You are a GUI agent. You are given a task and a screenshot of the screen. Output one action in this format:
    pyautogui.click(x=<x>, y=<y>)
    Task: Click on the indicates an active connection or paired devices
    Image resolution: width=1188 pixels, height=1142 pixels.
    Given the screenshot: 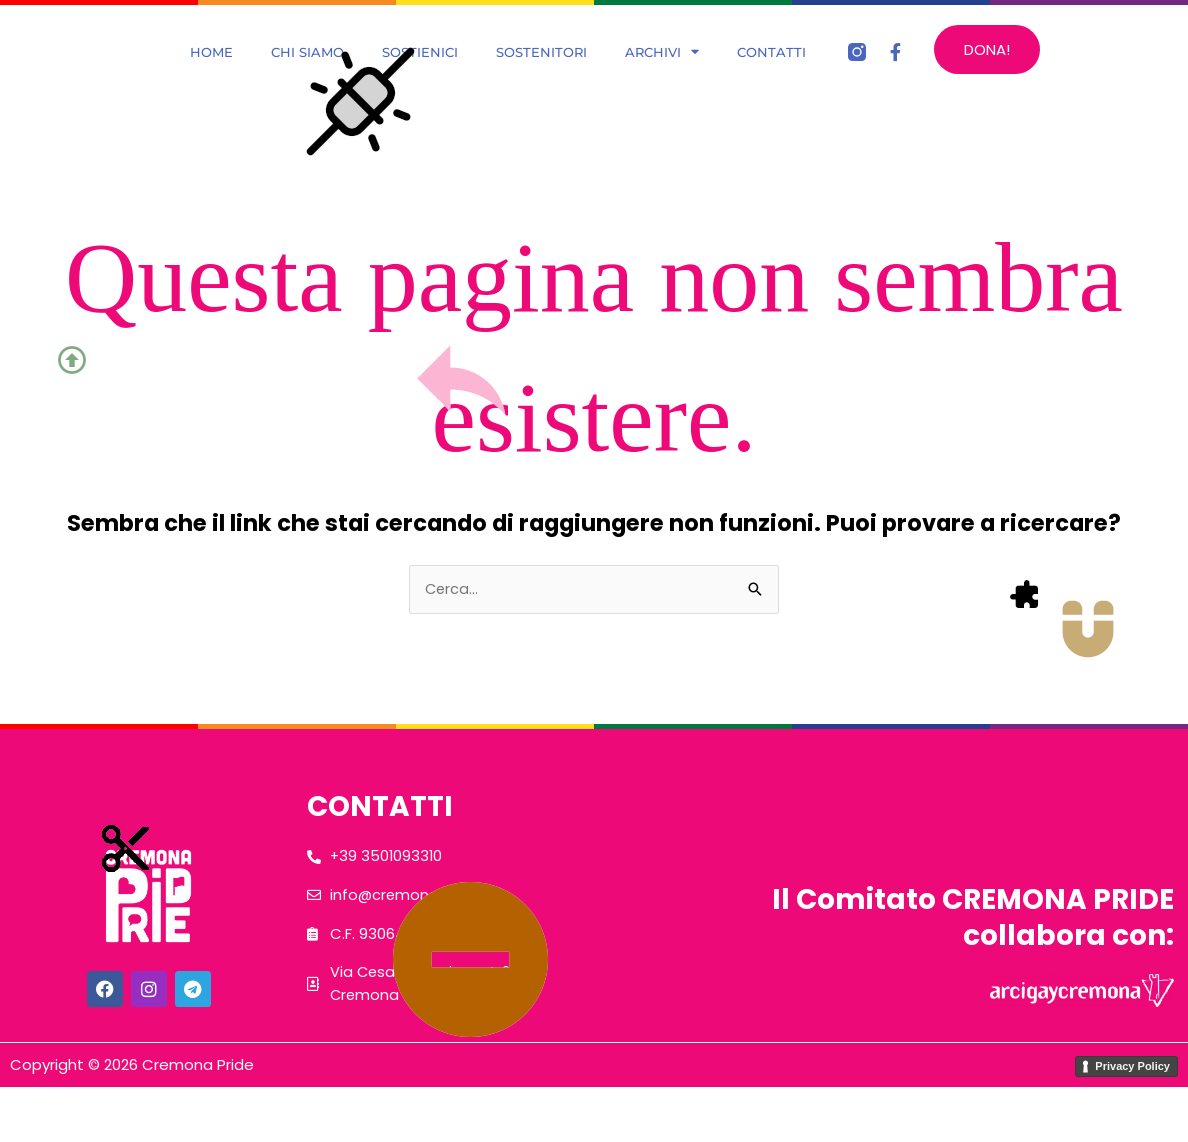 What is the action you would take?
    pyautogui.click(x=360, y=101)
    